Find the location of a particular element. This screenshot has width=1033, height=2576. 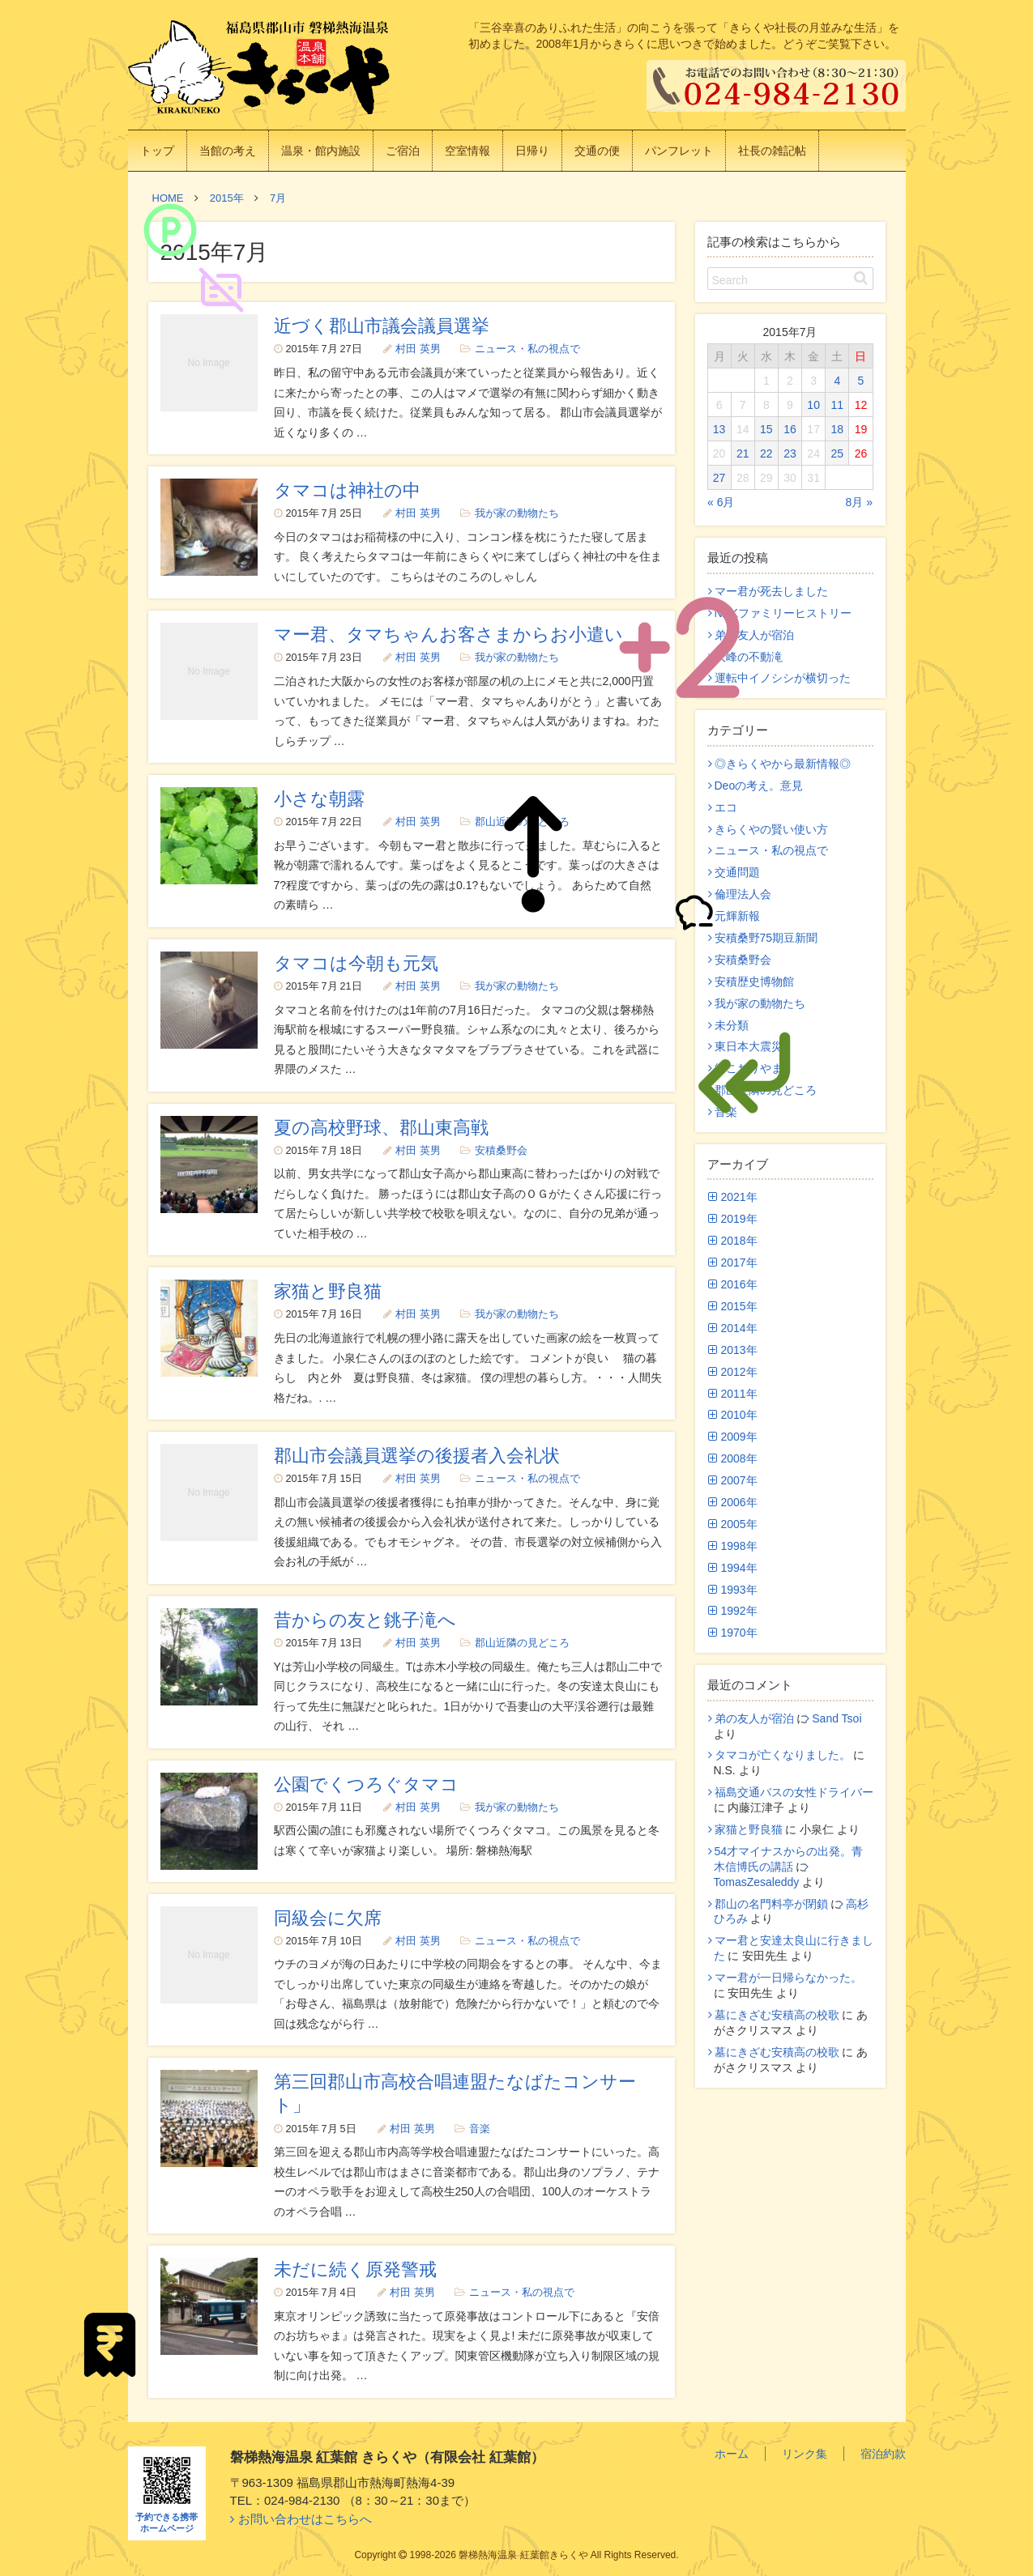

remove a message or conversation is located at coordinates (694, 913).